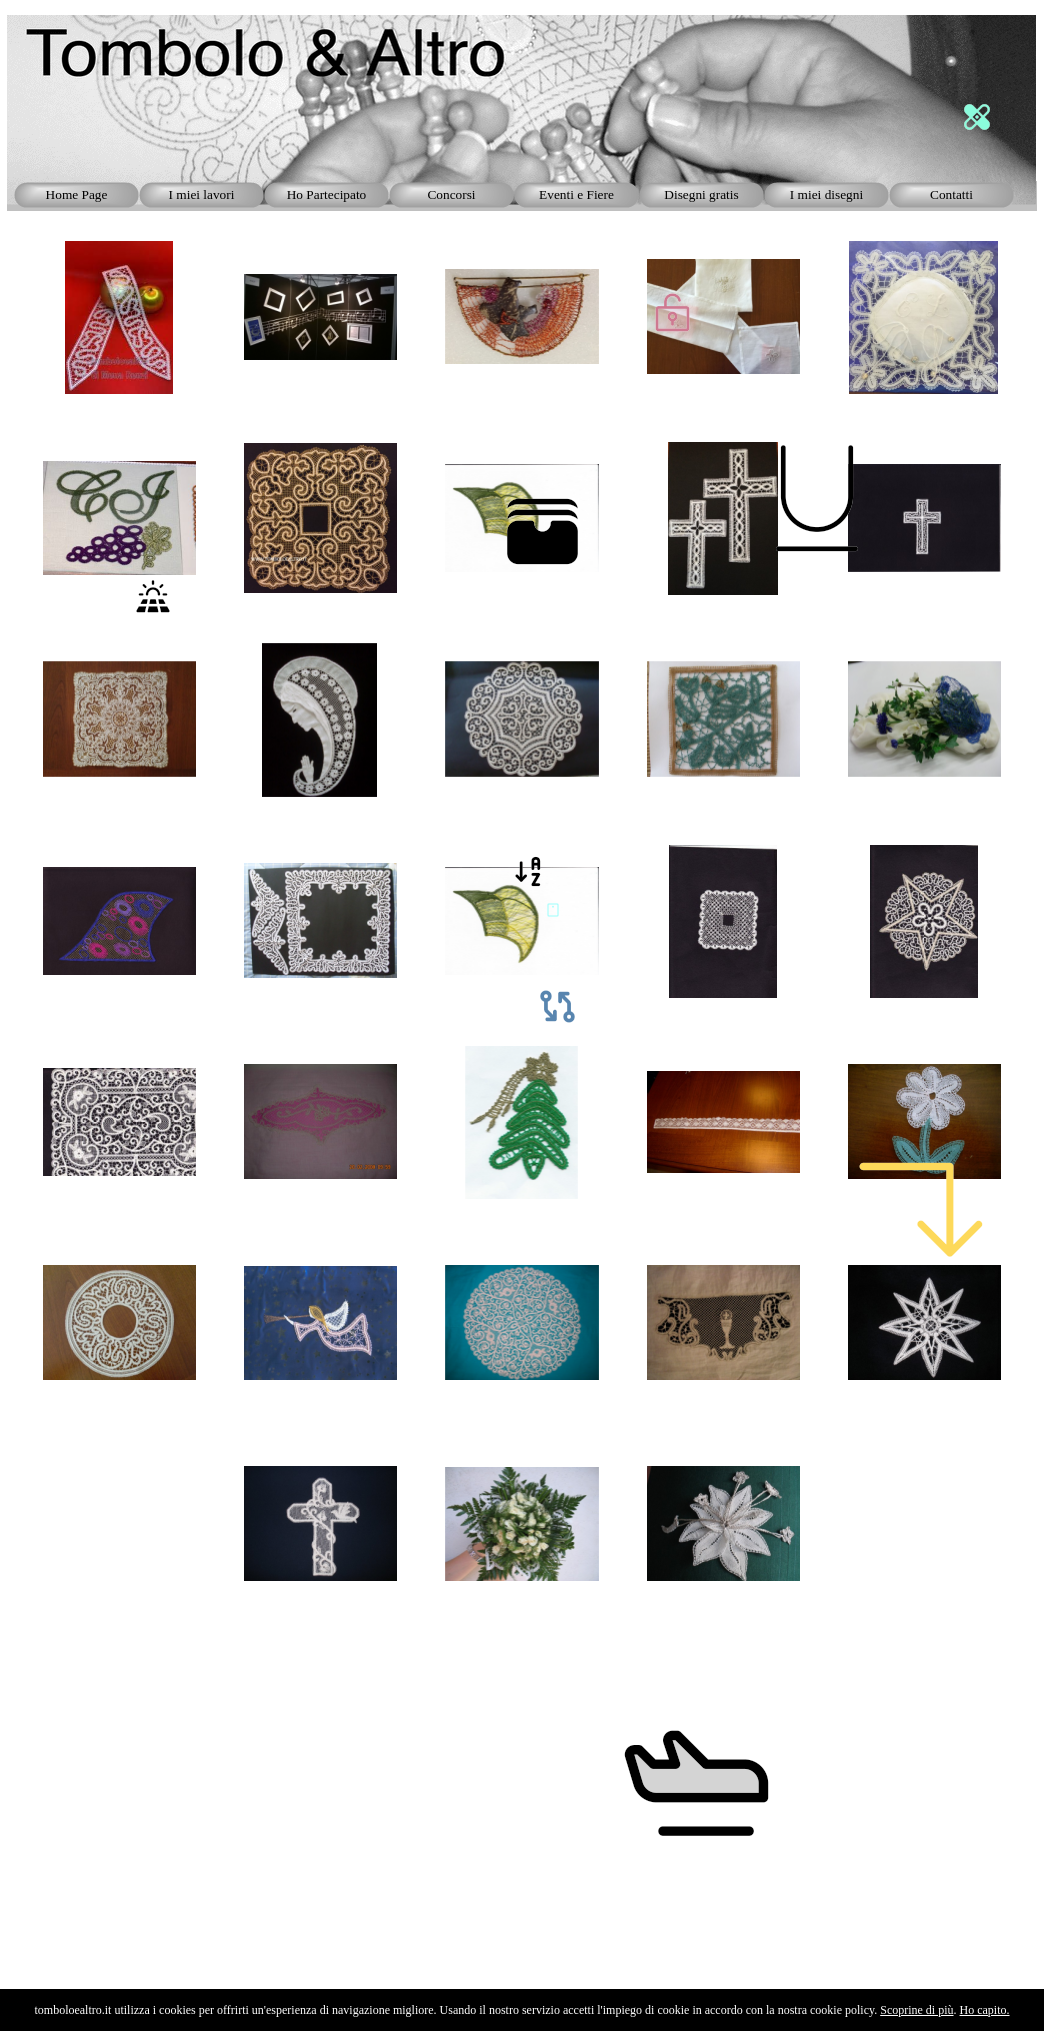 The width and height of the screenshot is (1044, 2031). Describe the element at coordinates (557, 1006) in the screenshot. I see `view code differences between branches` at that location.